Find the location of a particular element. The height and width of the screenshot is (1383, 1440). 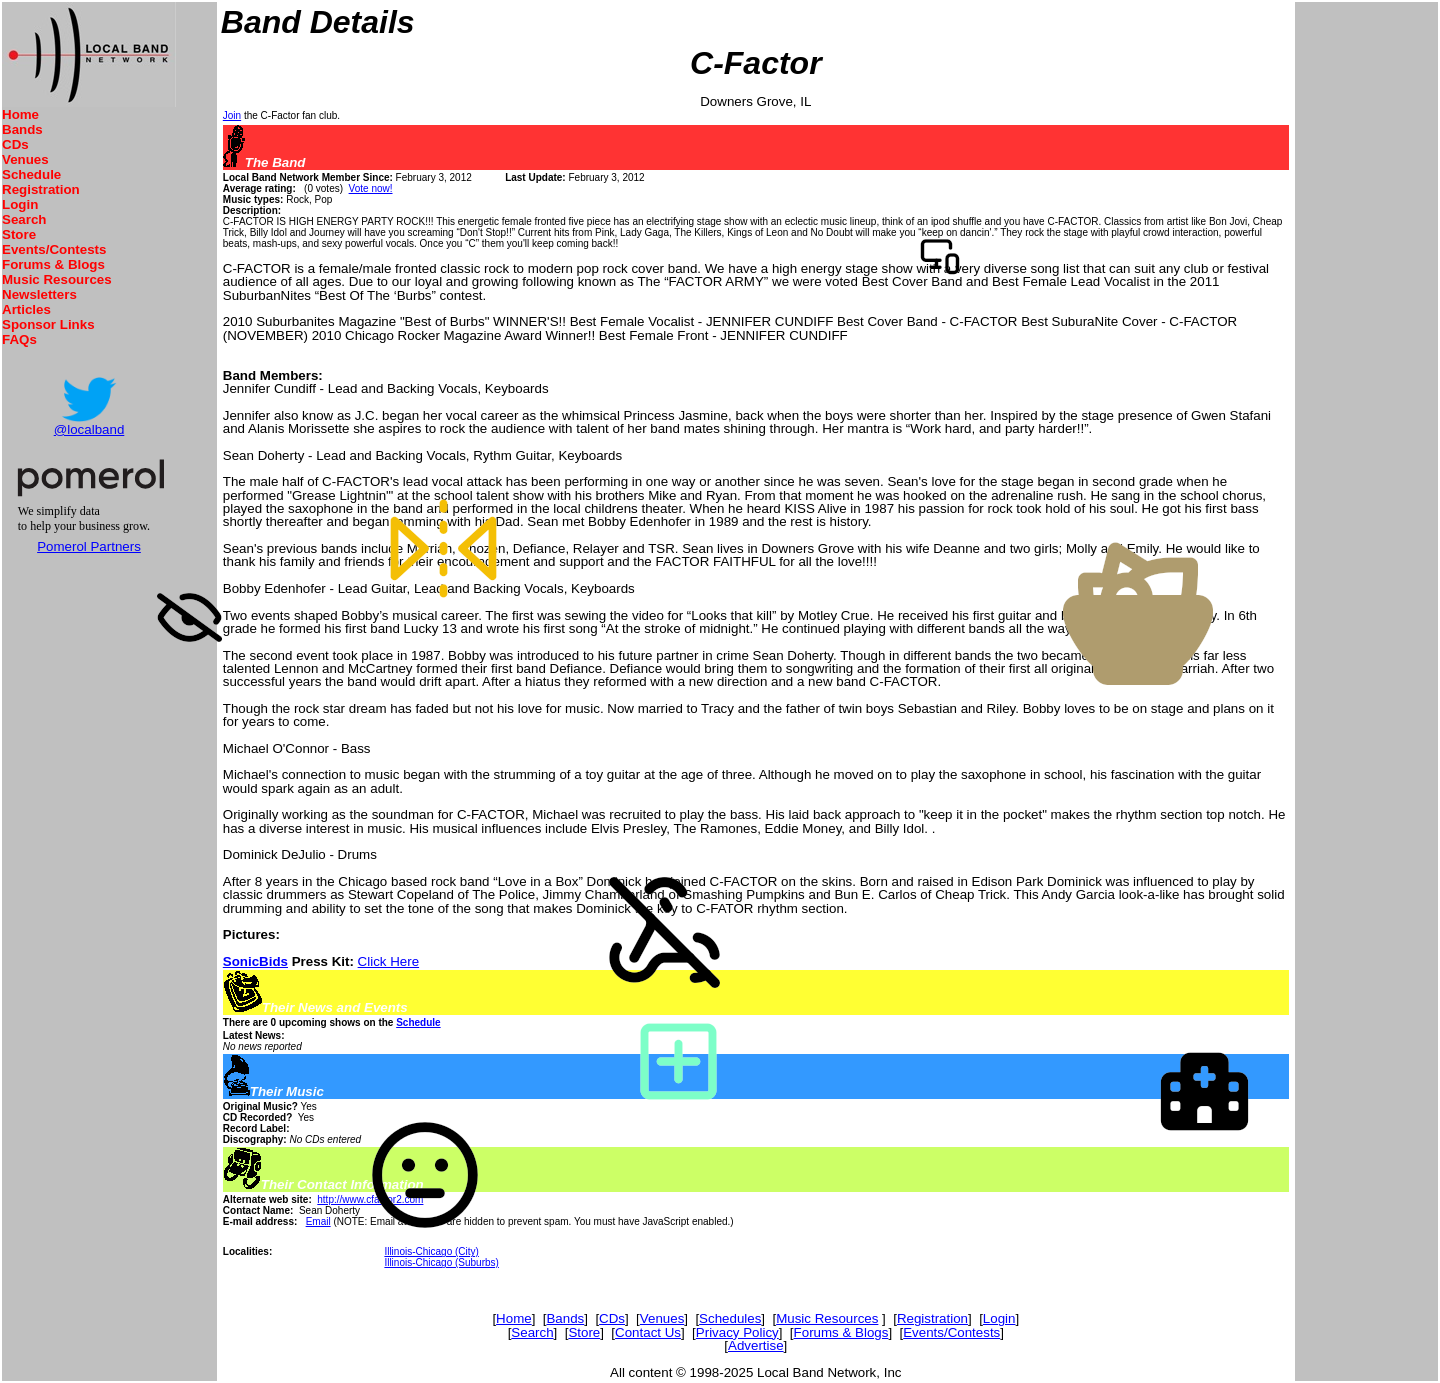

add a new file to the diff is located at coordinates (678, 1061).